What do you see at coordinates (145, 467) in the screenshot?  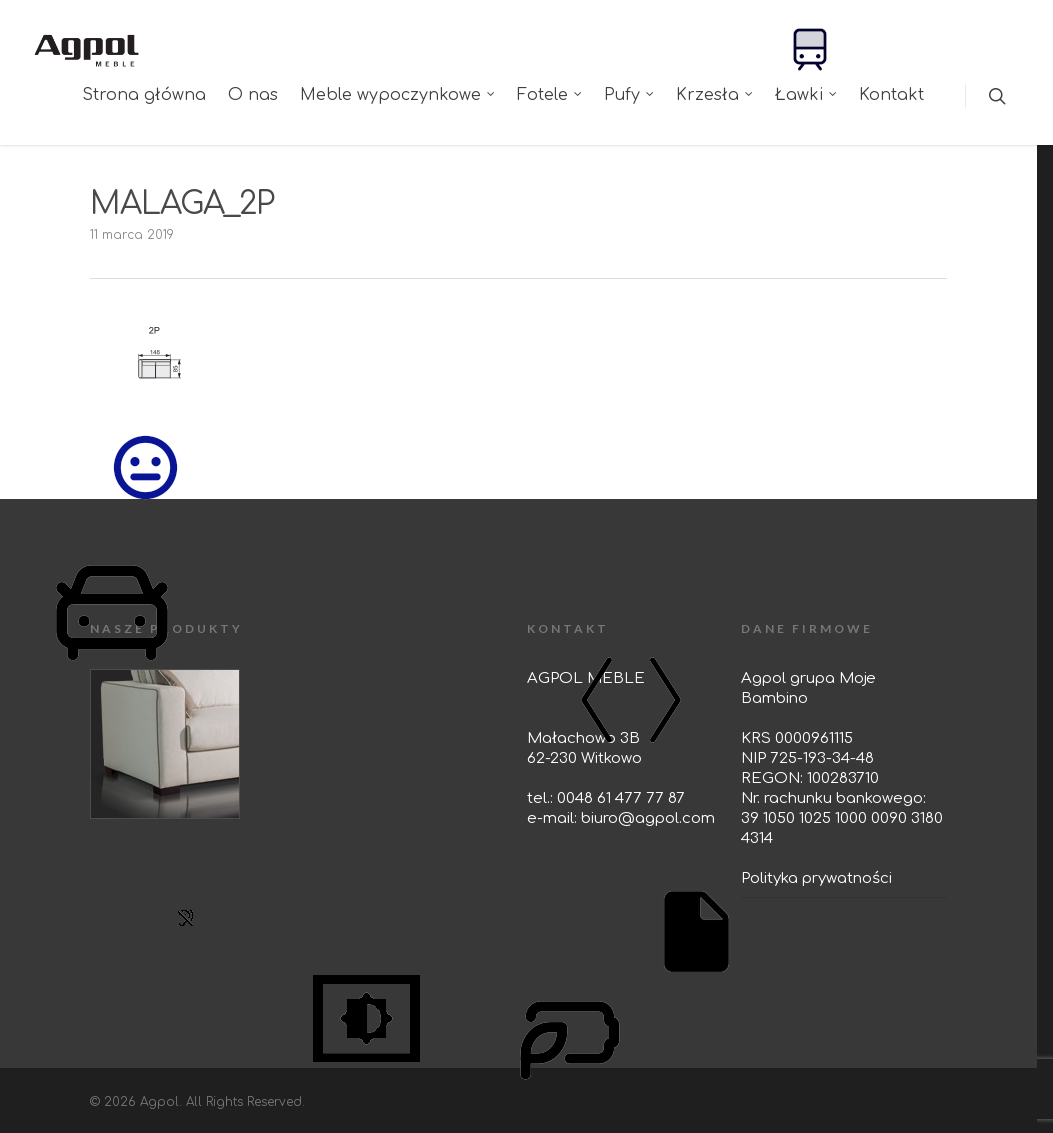 I see `rate your experience as neutral` at bounding box center [145, 467].